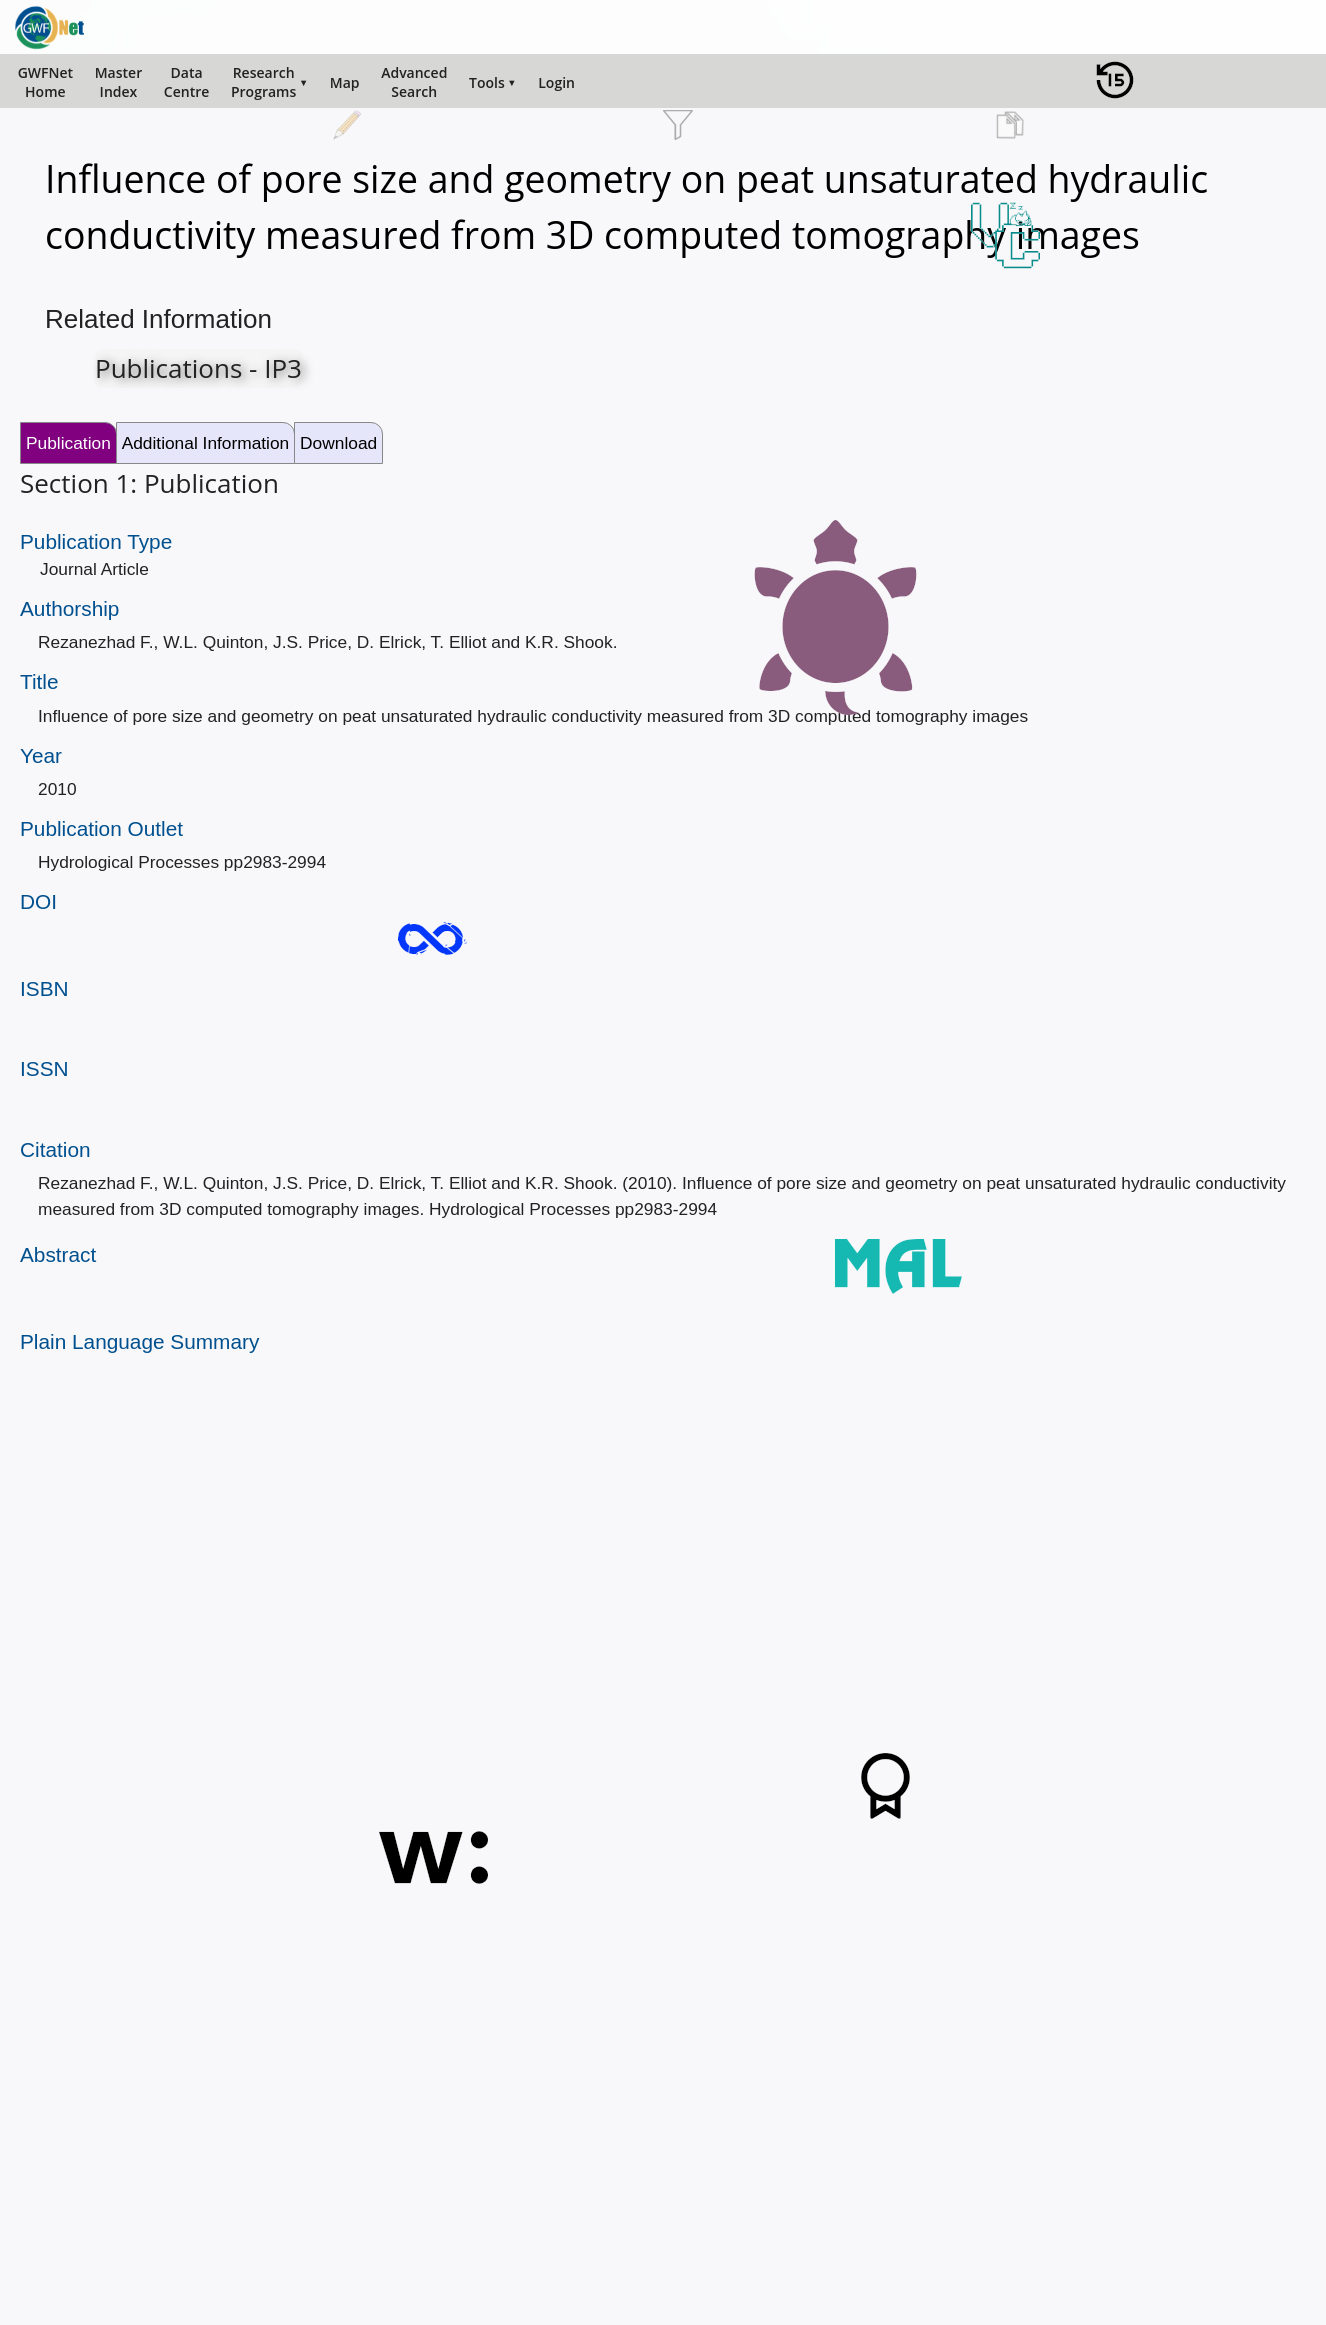  What do you see at coordinates (835, 617) in the screenshot?
I see `go to the Galaxus website or app` at bounding box center [835, 617].